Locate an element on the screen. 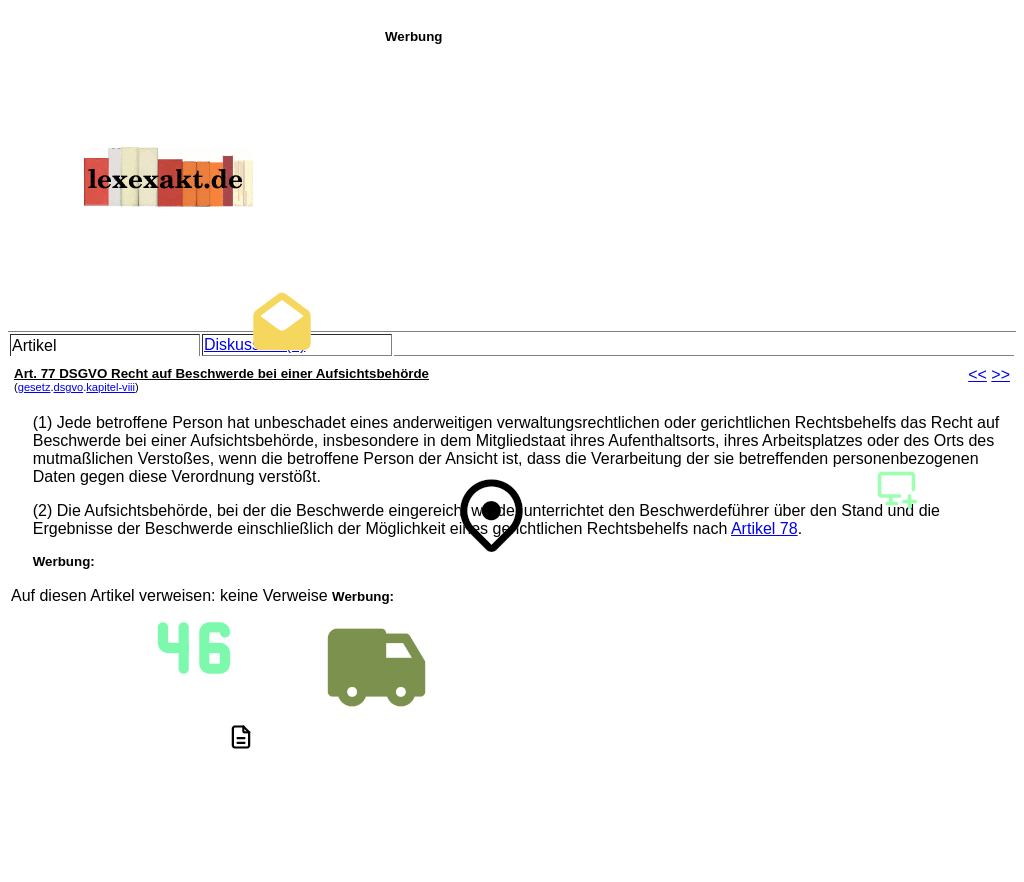 The width and height of the screenshot is (1024, 882). track your delivery status is located at coordinates (376, 667).